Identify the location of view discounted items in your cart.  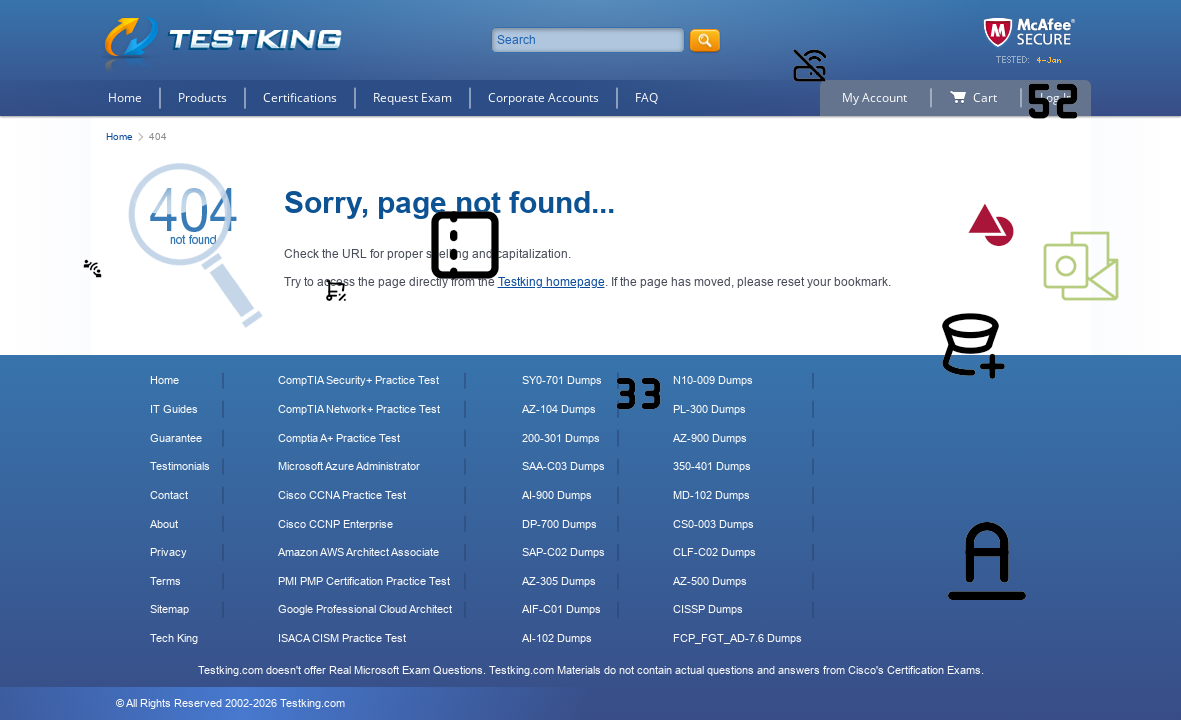
(335, 290).